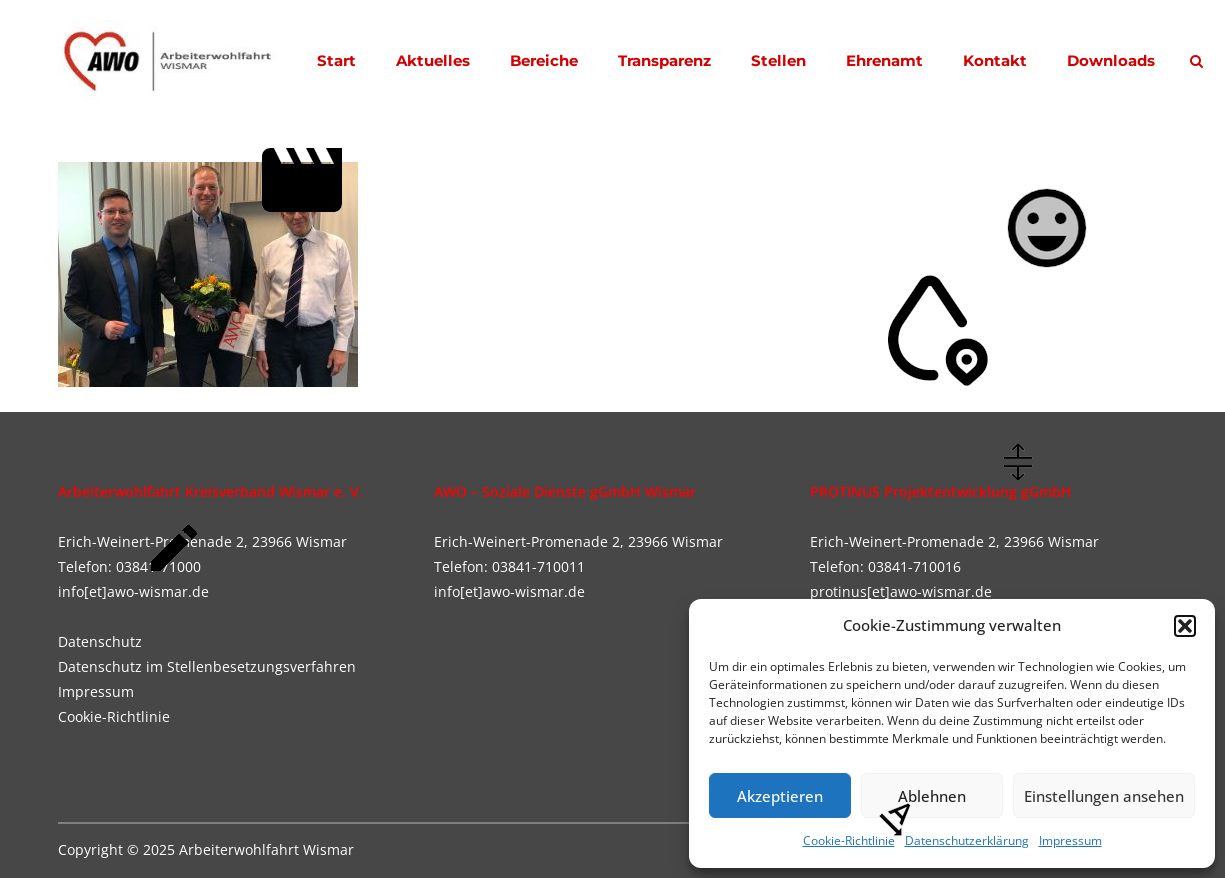 Image resolution: width=1225 pixels, height=878 pixels. I want to click on add an emoji or reaction, so click(1047, 228).